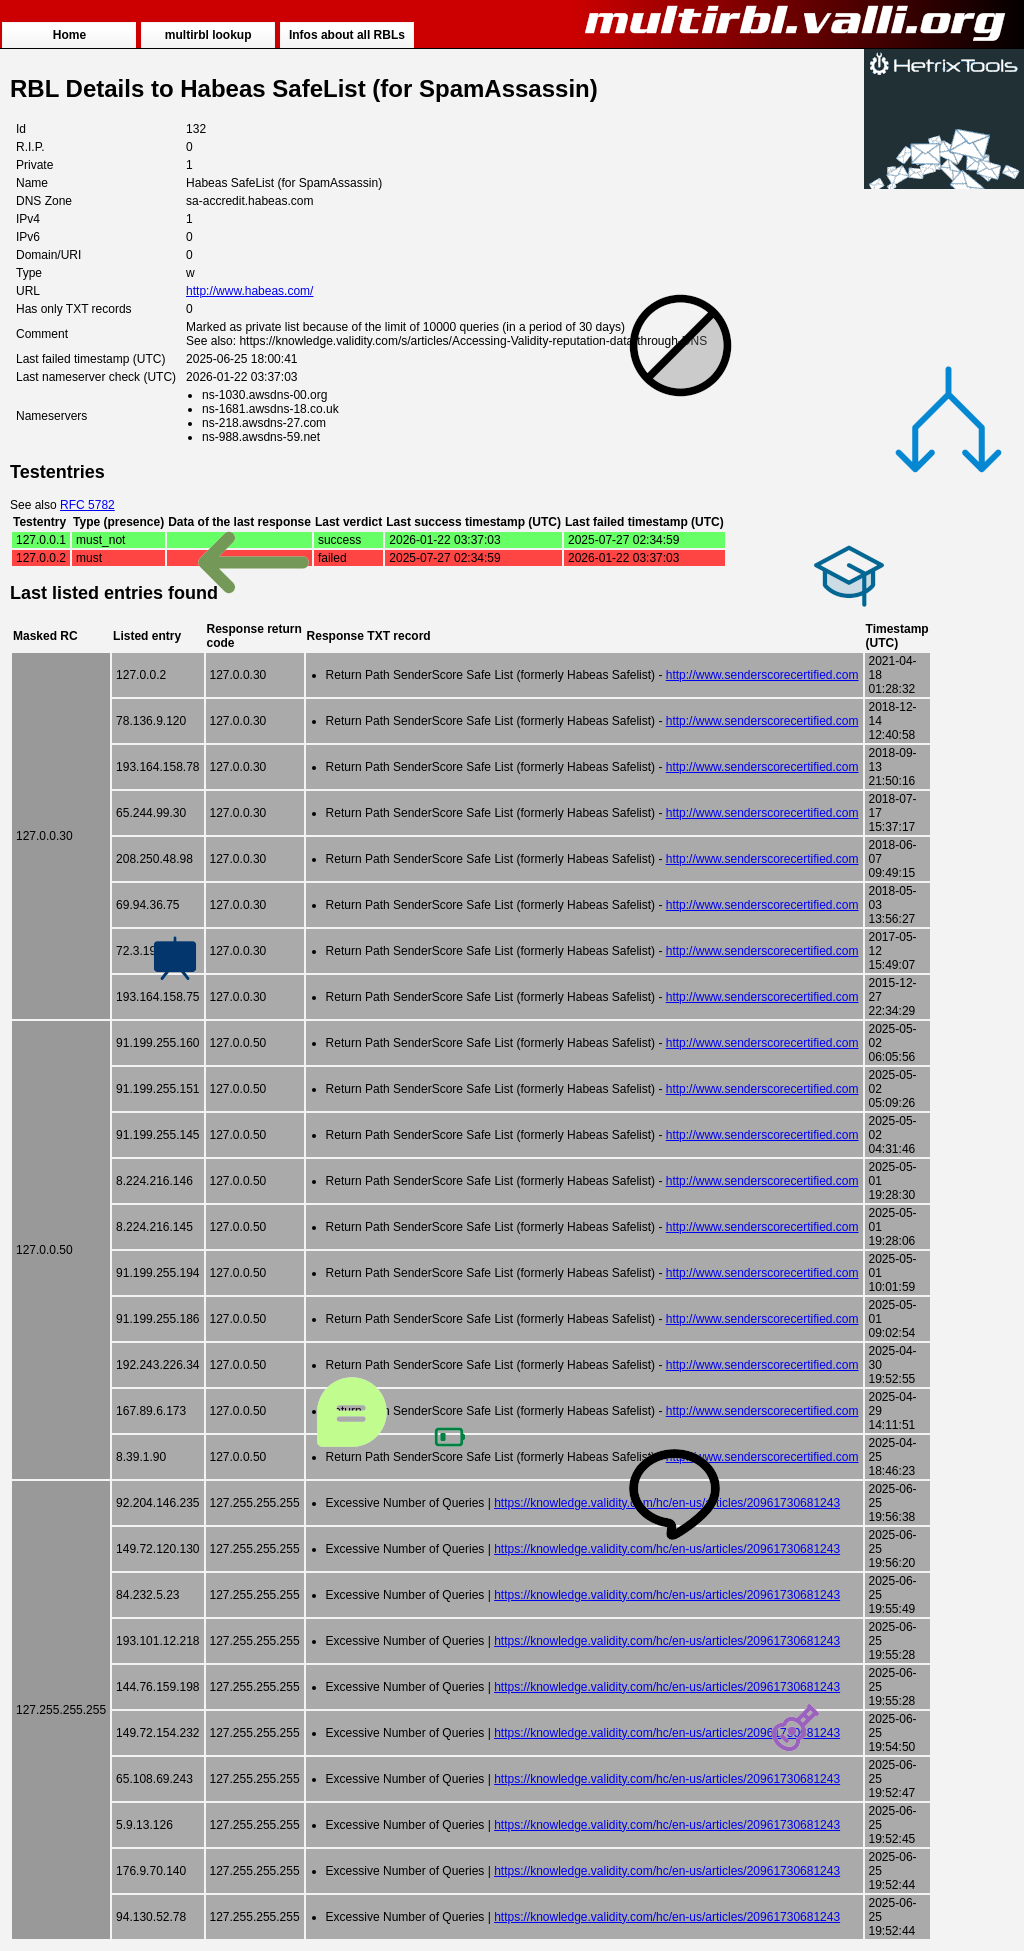 Image resolution: width=1024 pixels, height=1951 pixels. What do you see at coordinates (948, 423) in the screenshot?
I see `split content into multiple paths` at bounding box center [948, 423].